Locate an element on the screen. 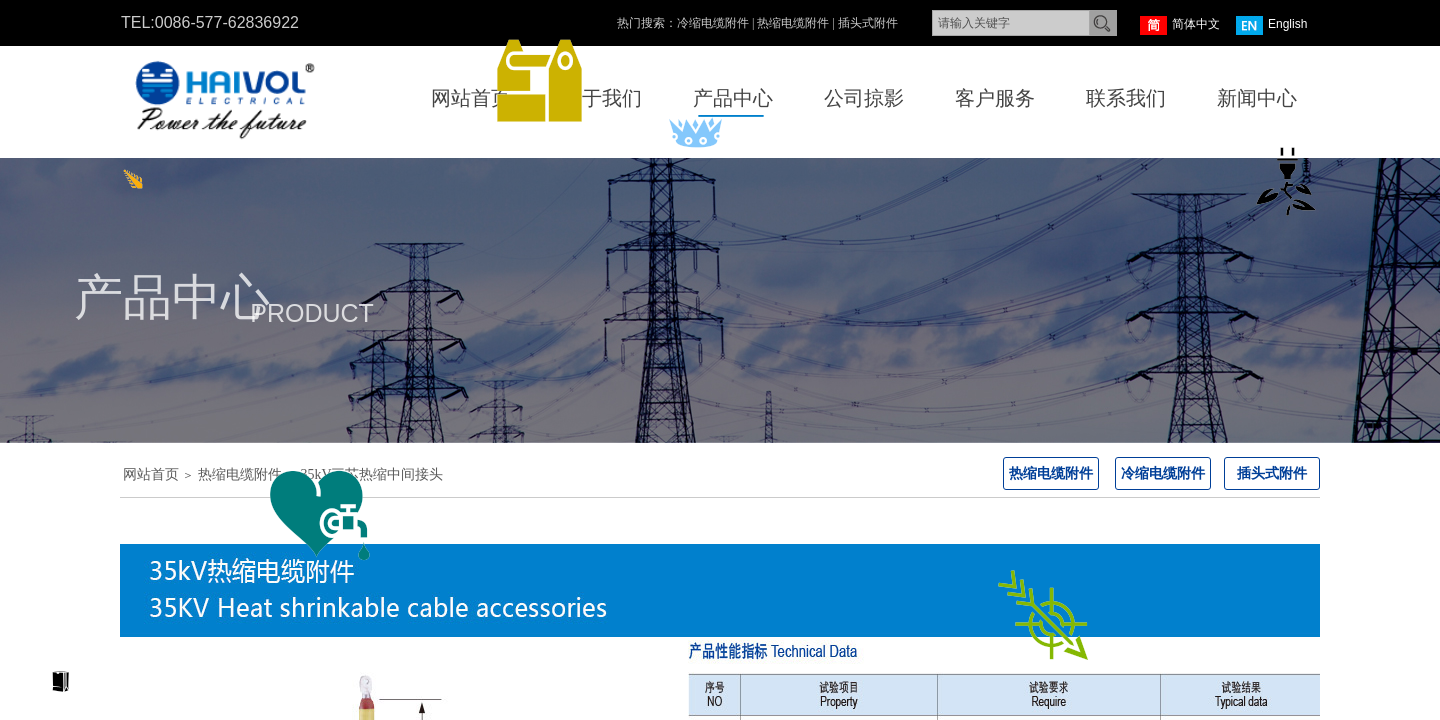 Image resolution: width=1440 pixels, height=720 pixels. tap into health or life resources is located at coordinates (320, 511).